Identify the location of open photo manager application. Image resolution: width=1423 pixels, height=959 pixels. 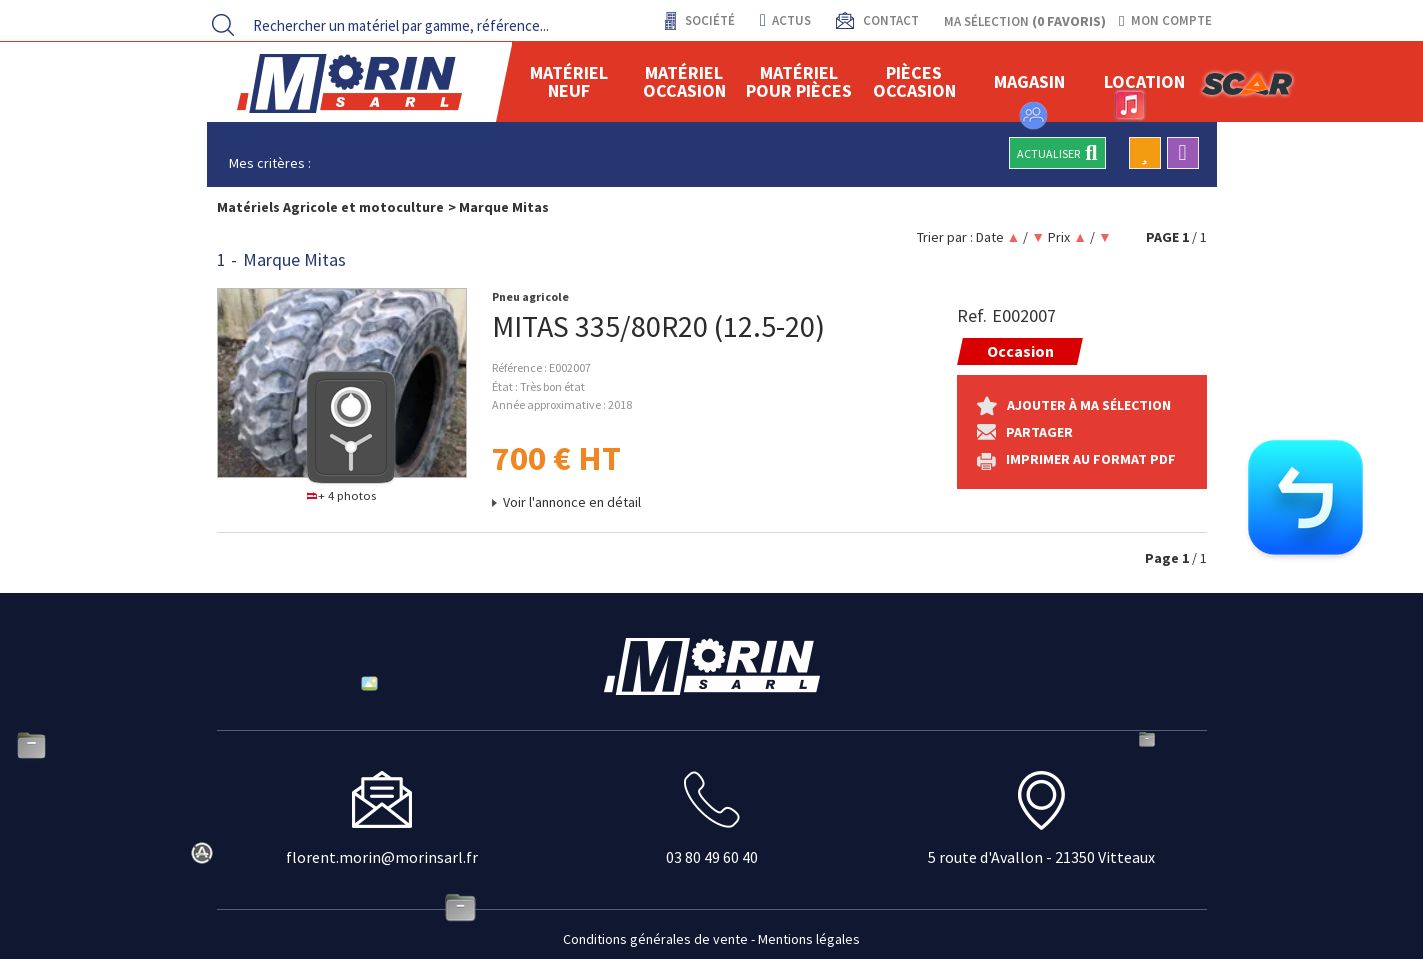
(369, 683).